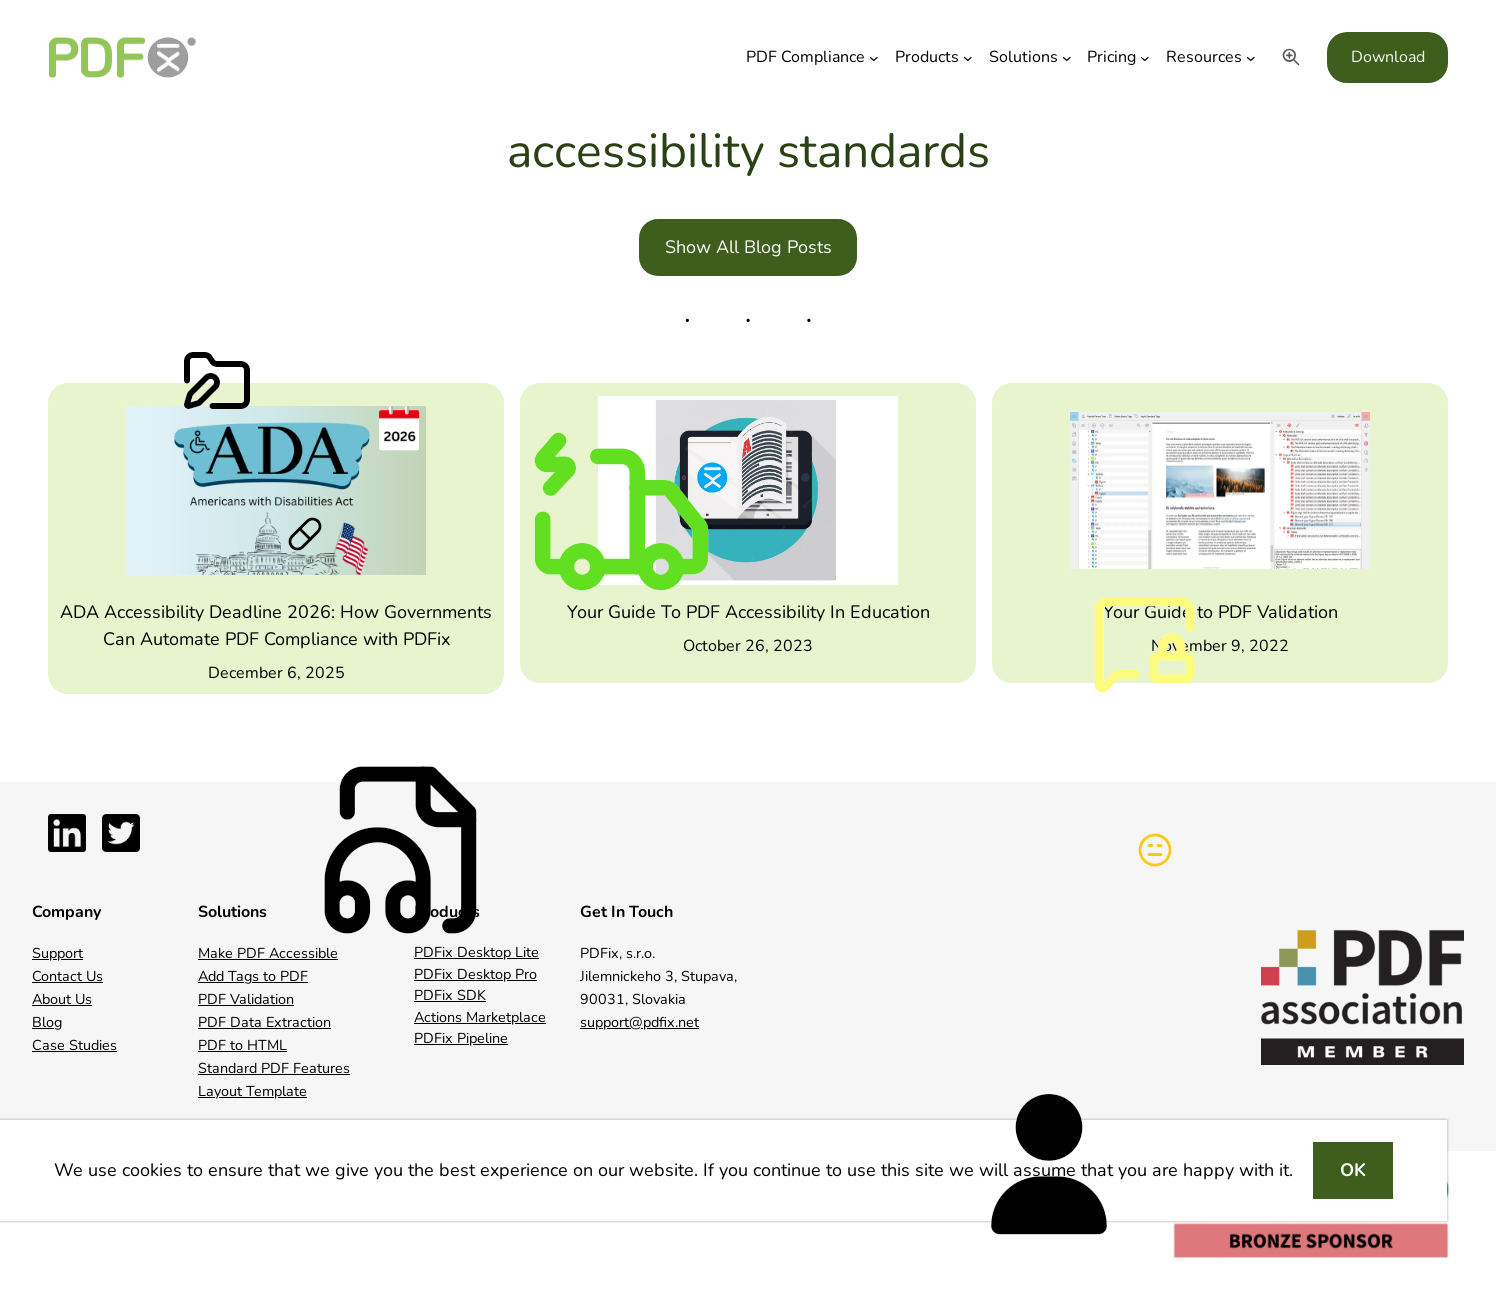 The image size is (1496, 1293). Describe the element at coordinates (1049, 1163) in the screenshot. I see `view your profile` at that location.